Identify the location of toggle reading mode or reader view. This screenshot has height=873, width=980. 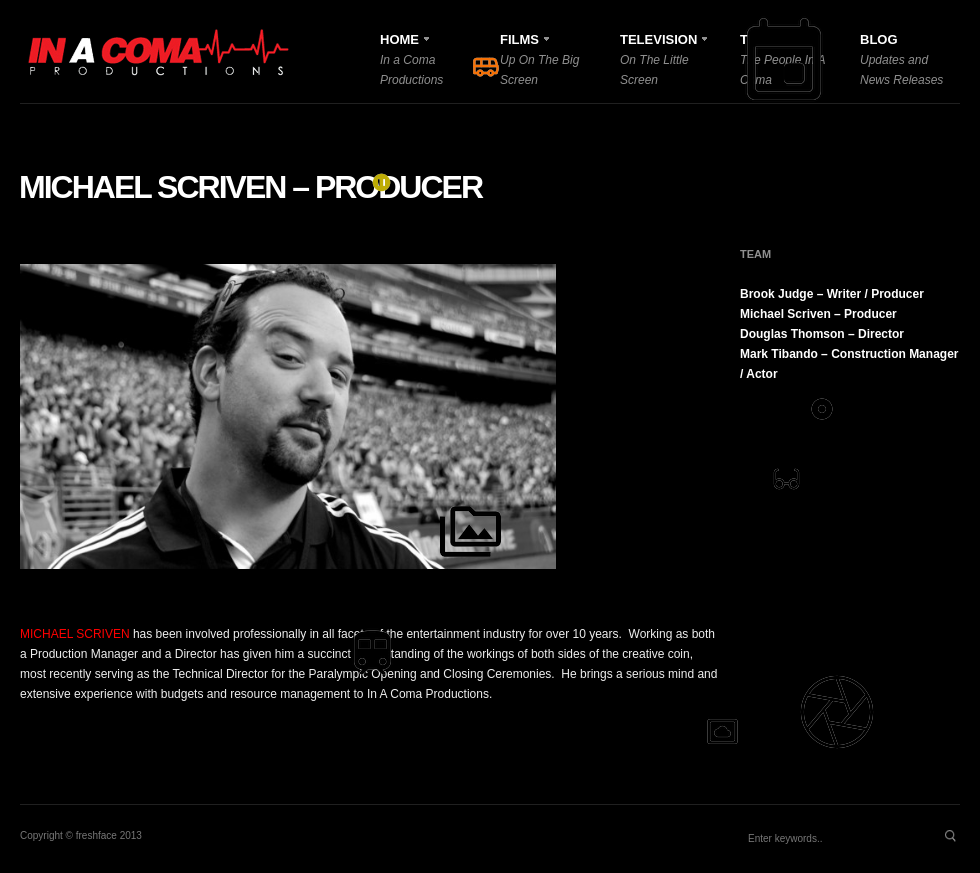
(786, 479).